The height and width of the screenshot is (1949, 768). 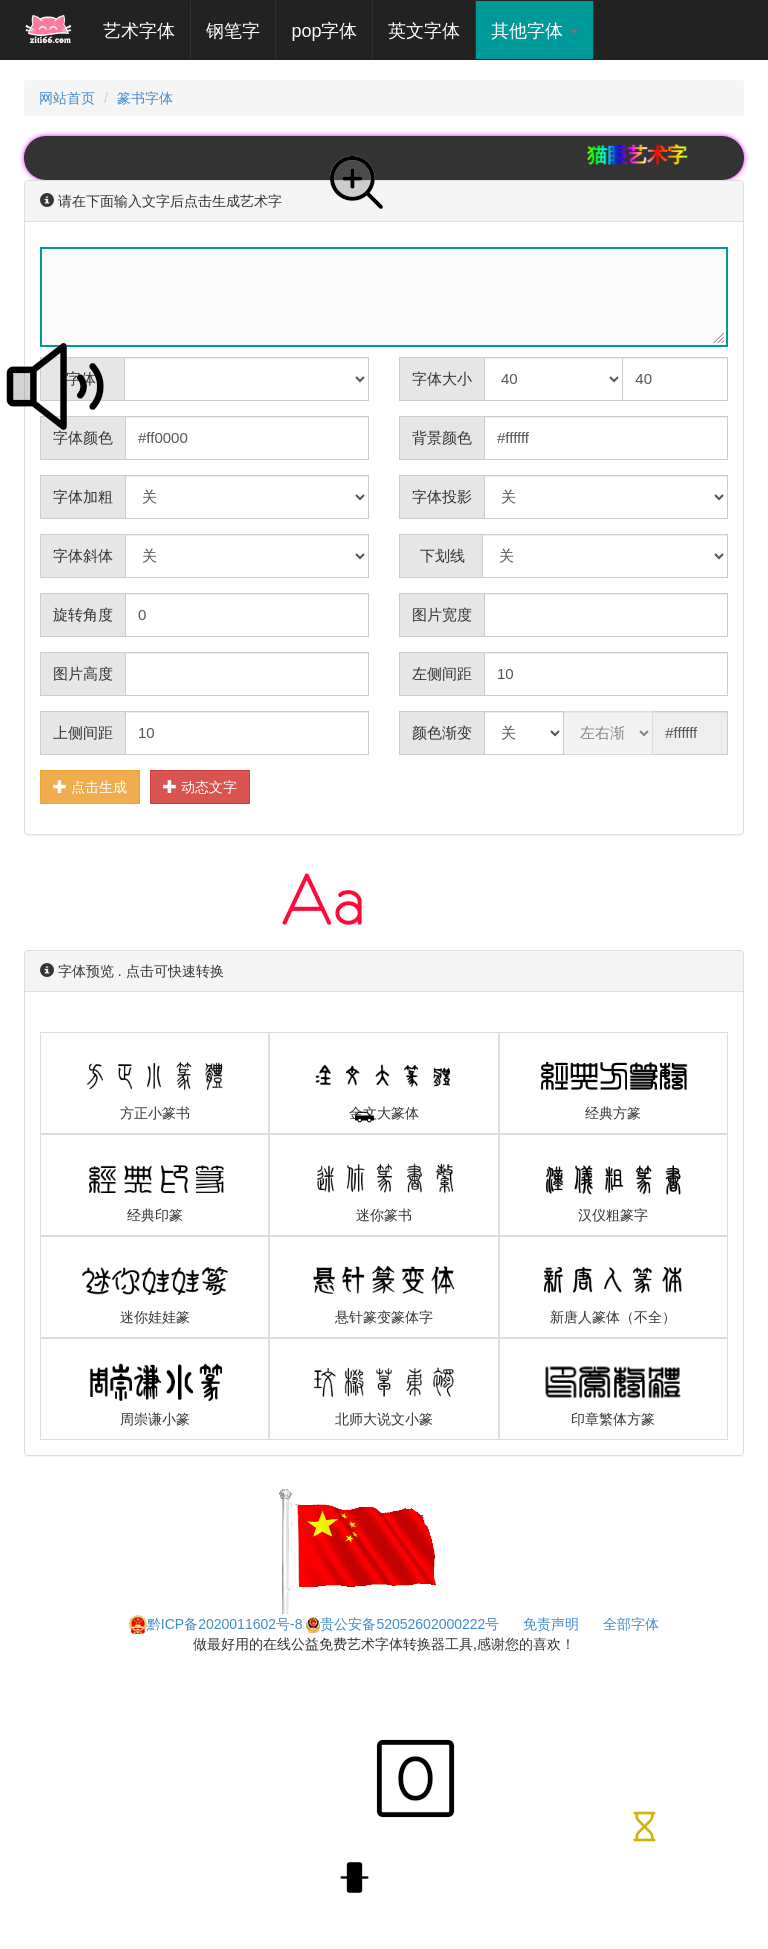 What do you see at coordinates (415, 1778) in the screenshot?
I see `indicates zero or no items` at bounding box center [415, 1778].